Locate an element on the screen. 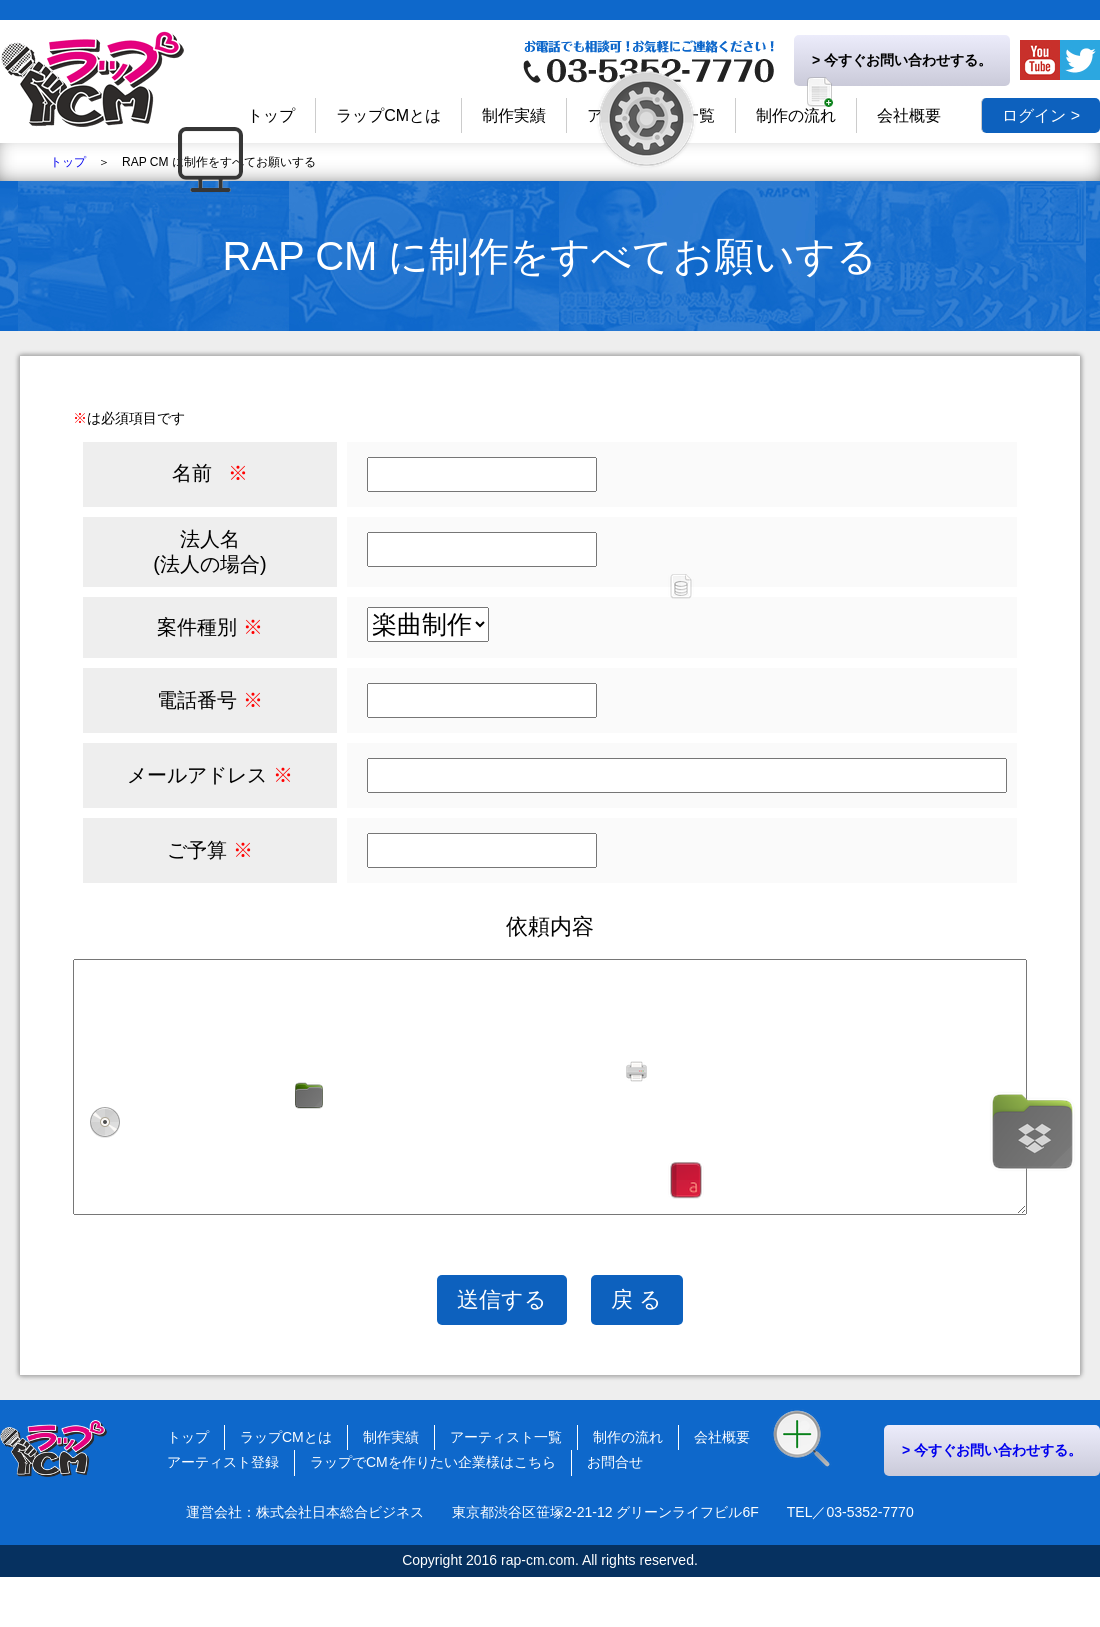  indicates a DVD-ROM drive or disc is located at coordinates (105, 1122).